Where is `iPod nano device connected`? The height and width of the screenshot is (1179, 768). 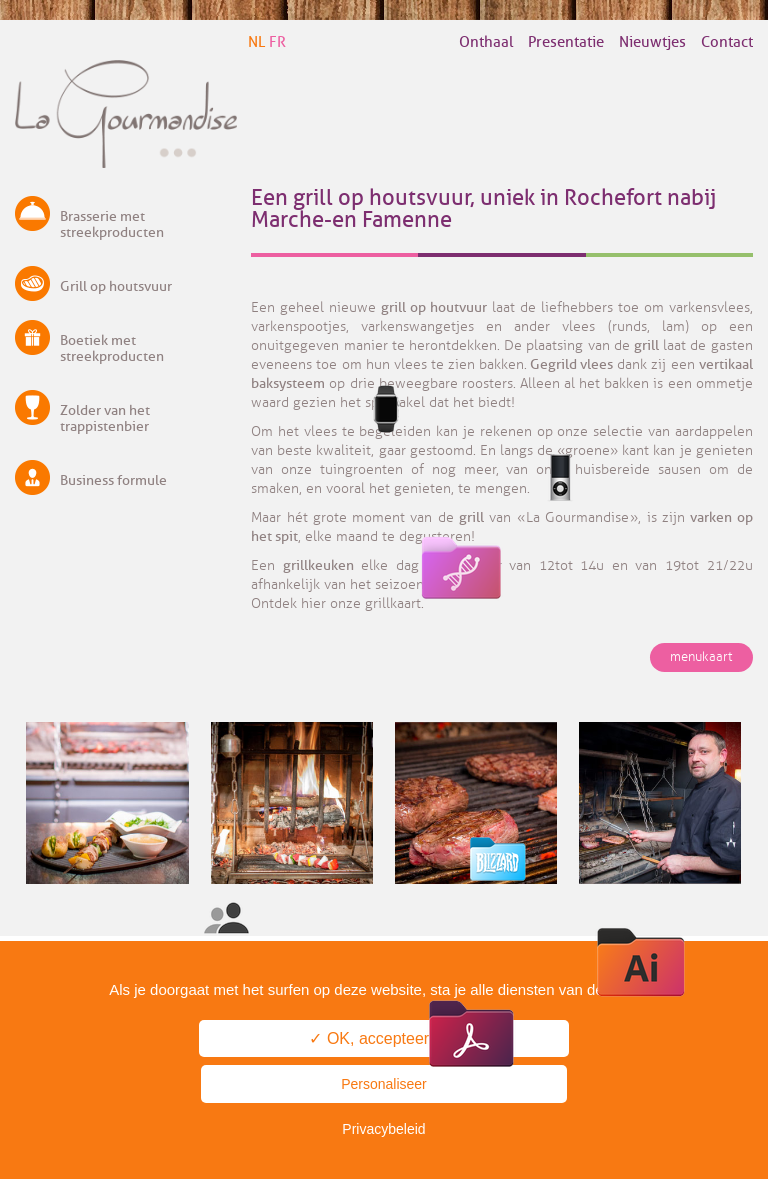 iPod nano device connected is located at coordinates (560, 478).